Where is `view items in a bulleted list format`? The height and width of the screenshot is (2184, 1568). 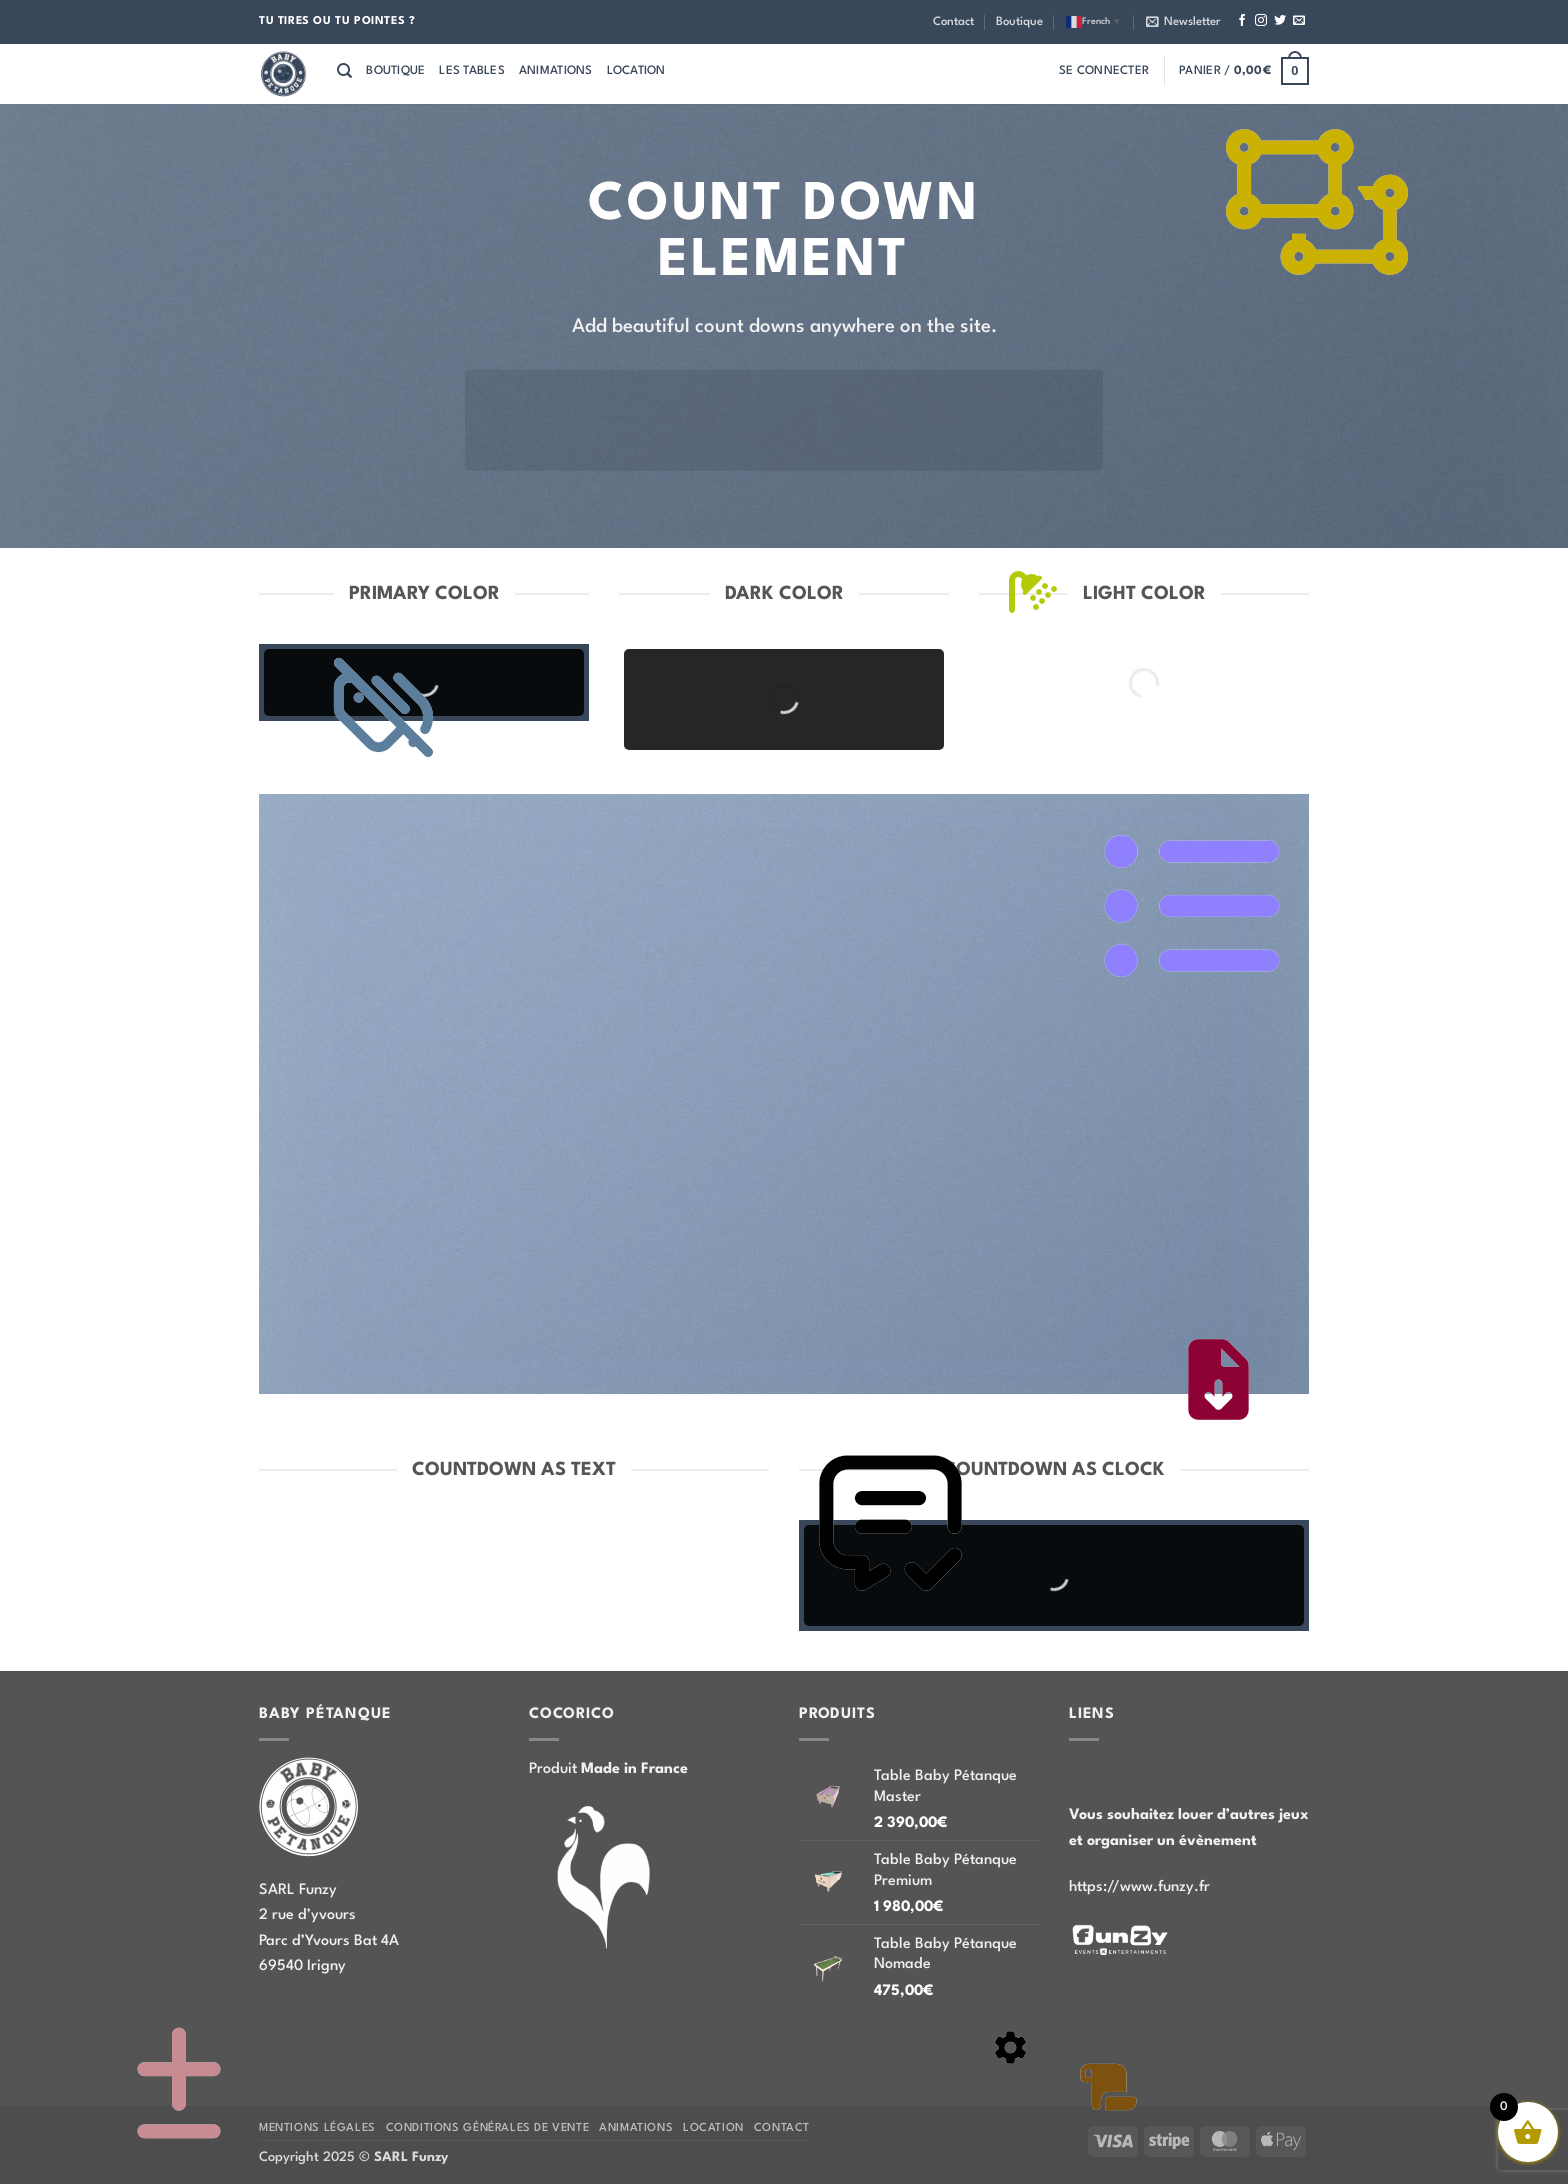
view items in a bulleted list format is located at coordinates (1192, 906).